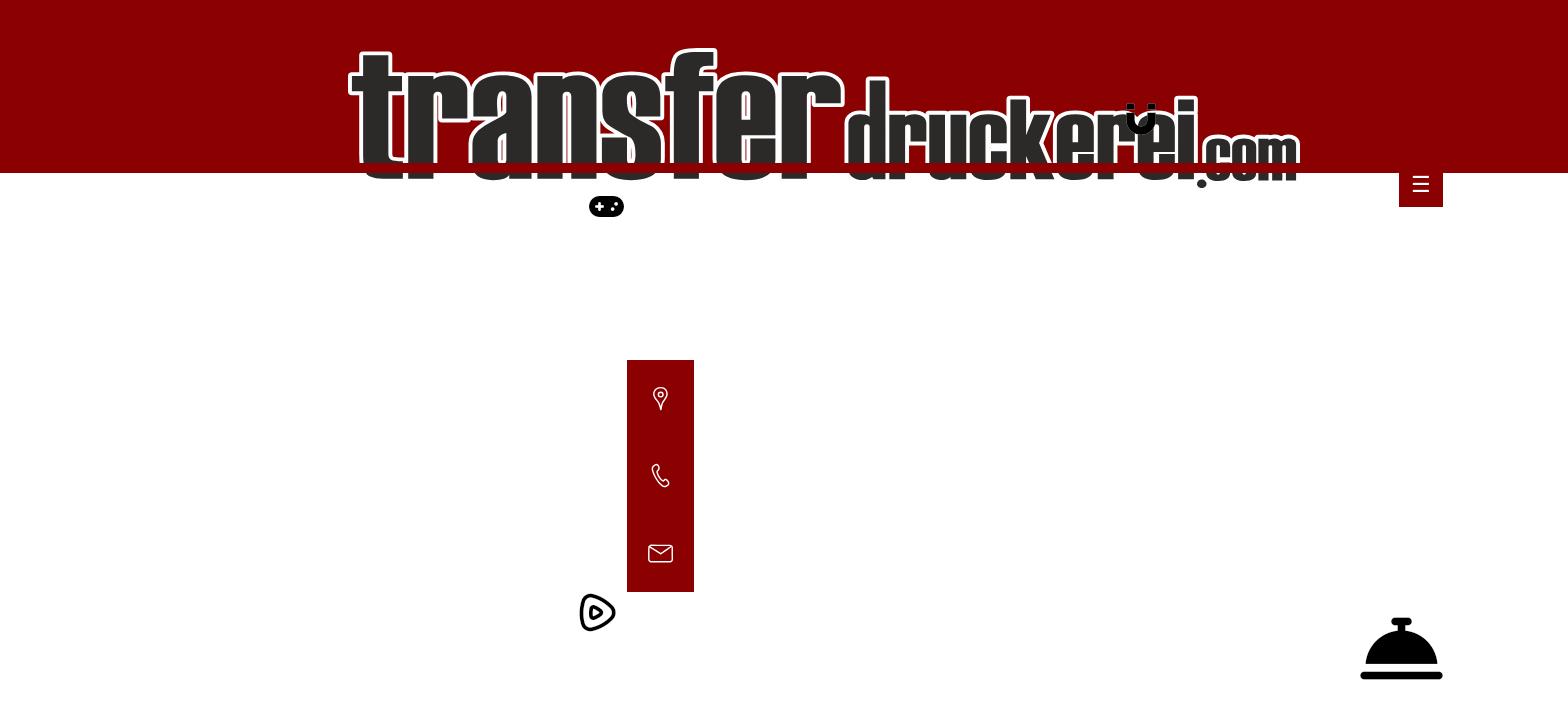  Describe the element at coordinates (596, 612) in the screenshot. I see `open the Rumble video platform` at that location.